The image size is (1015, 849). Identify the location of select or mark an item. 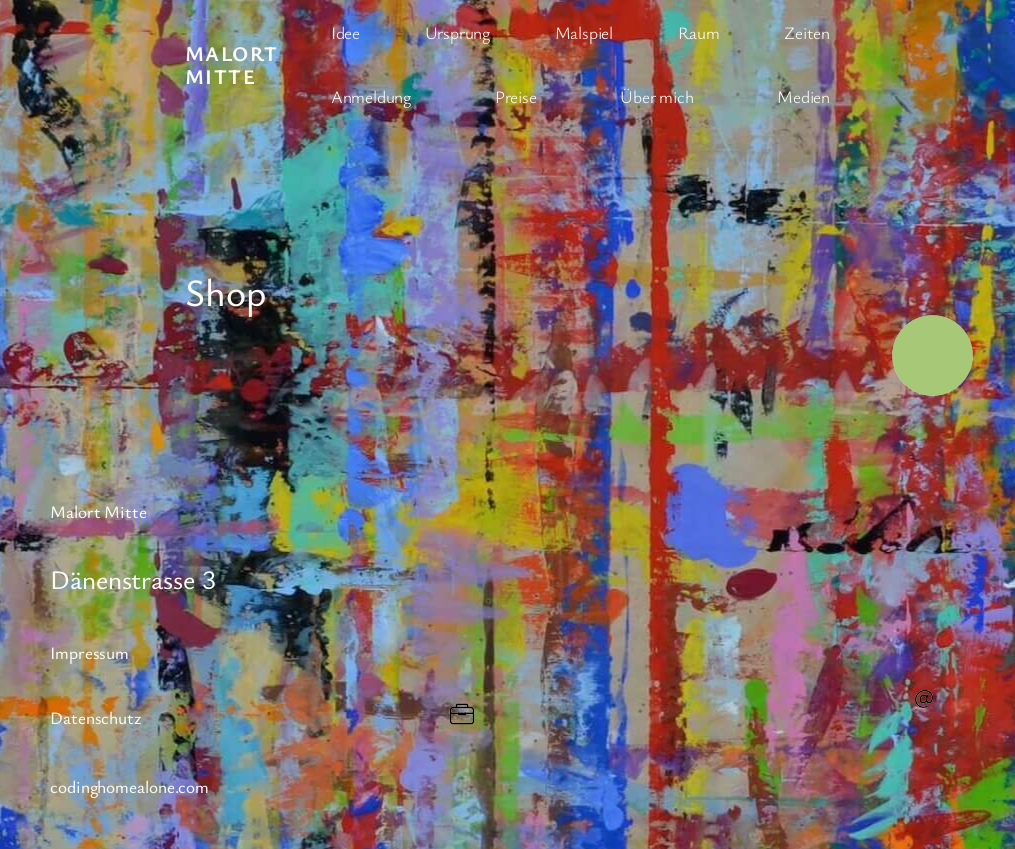
(932, 355).